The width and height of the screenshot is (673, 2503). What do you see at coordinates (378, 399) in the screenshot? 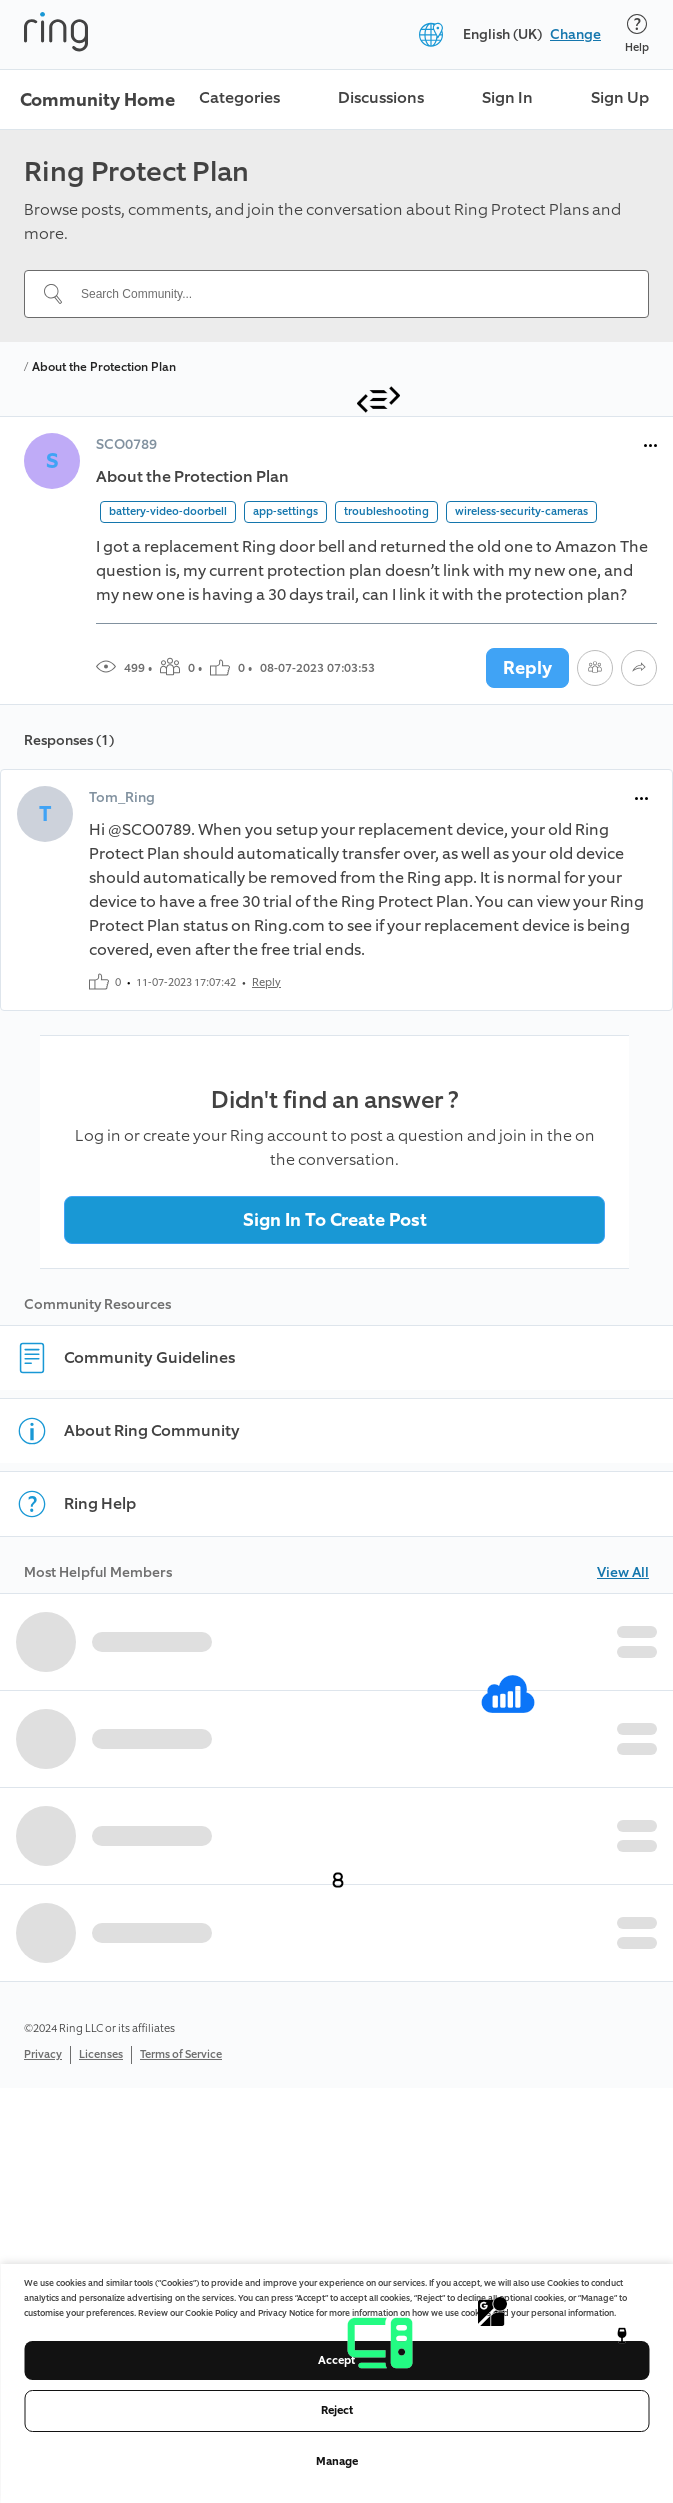
I see `purescript programming language logo` at bounding box center [378, 399].